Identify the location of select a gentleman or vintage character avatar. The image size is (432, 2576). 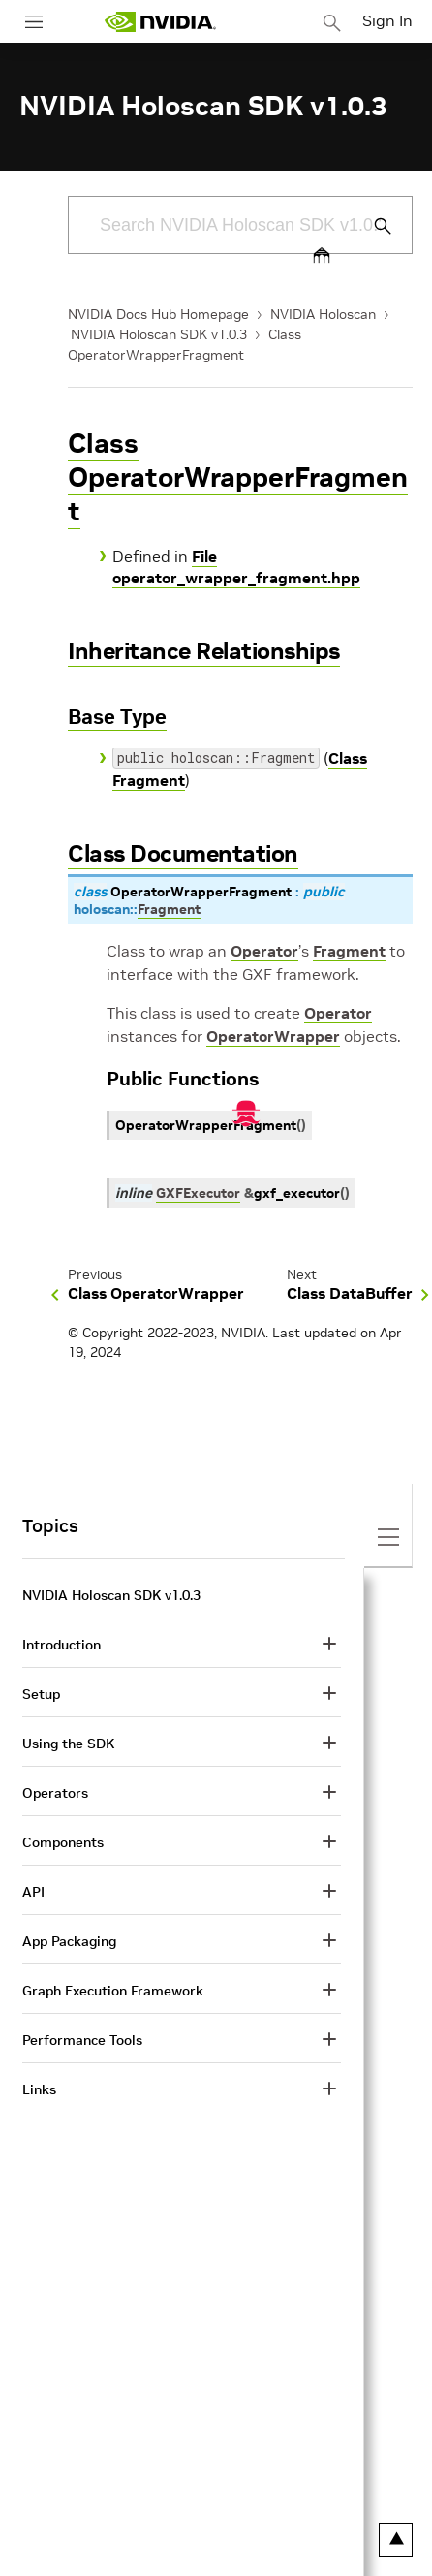
(246, 1114).